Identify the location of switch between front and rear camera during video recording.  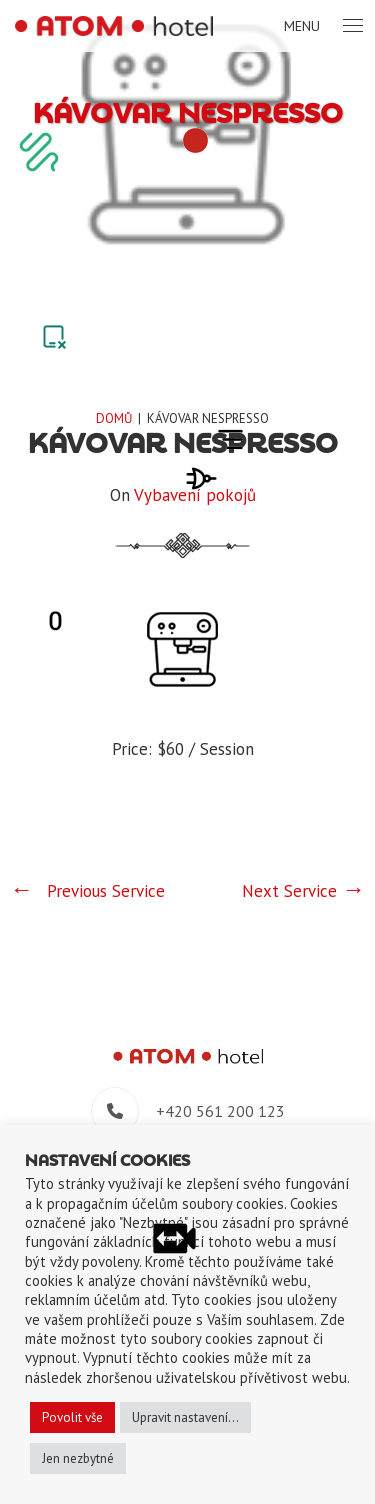
(174, 1238).